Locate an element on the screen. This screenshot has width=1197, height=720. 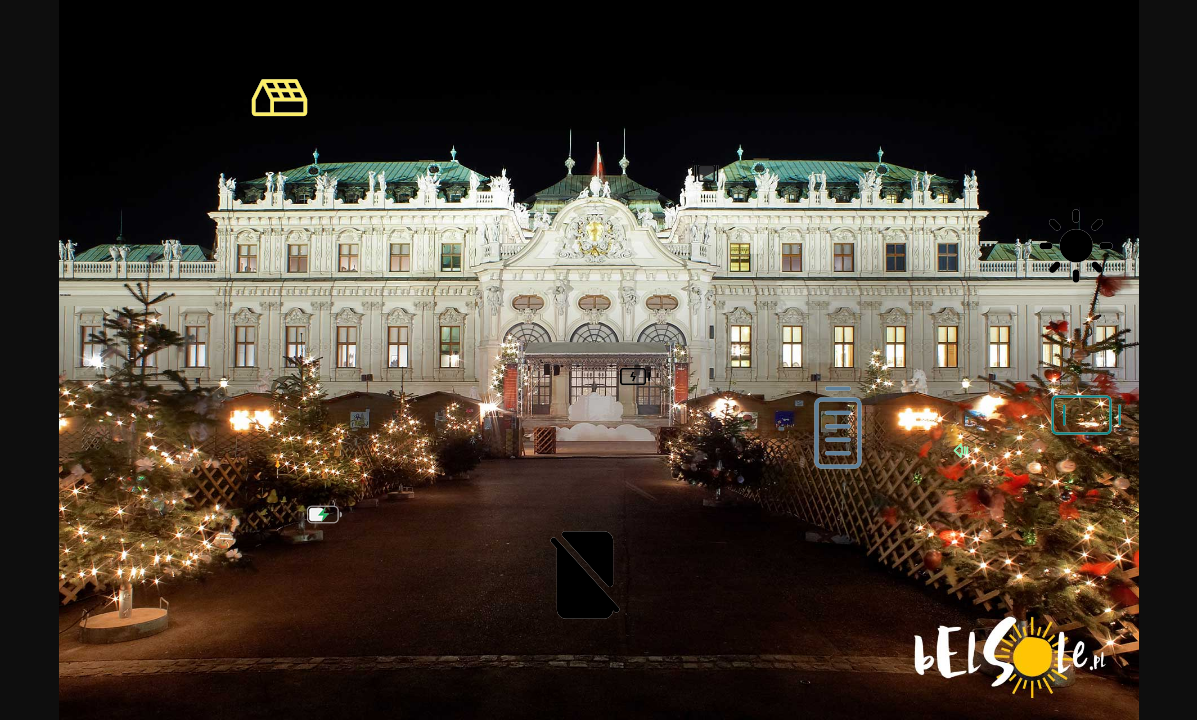
go back multiple steps is located at coordinates (961, 450).